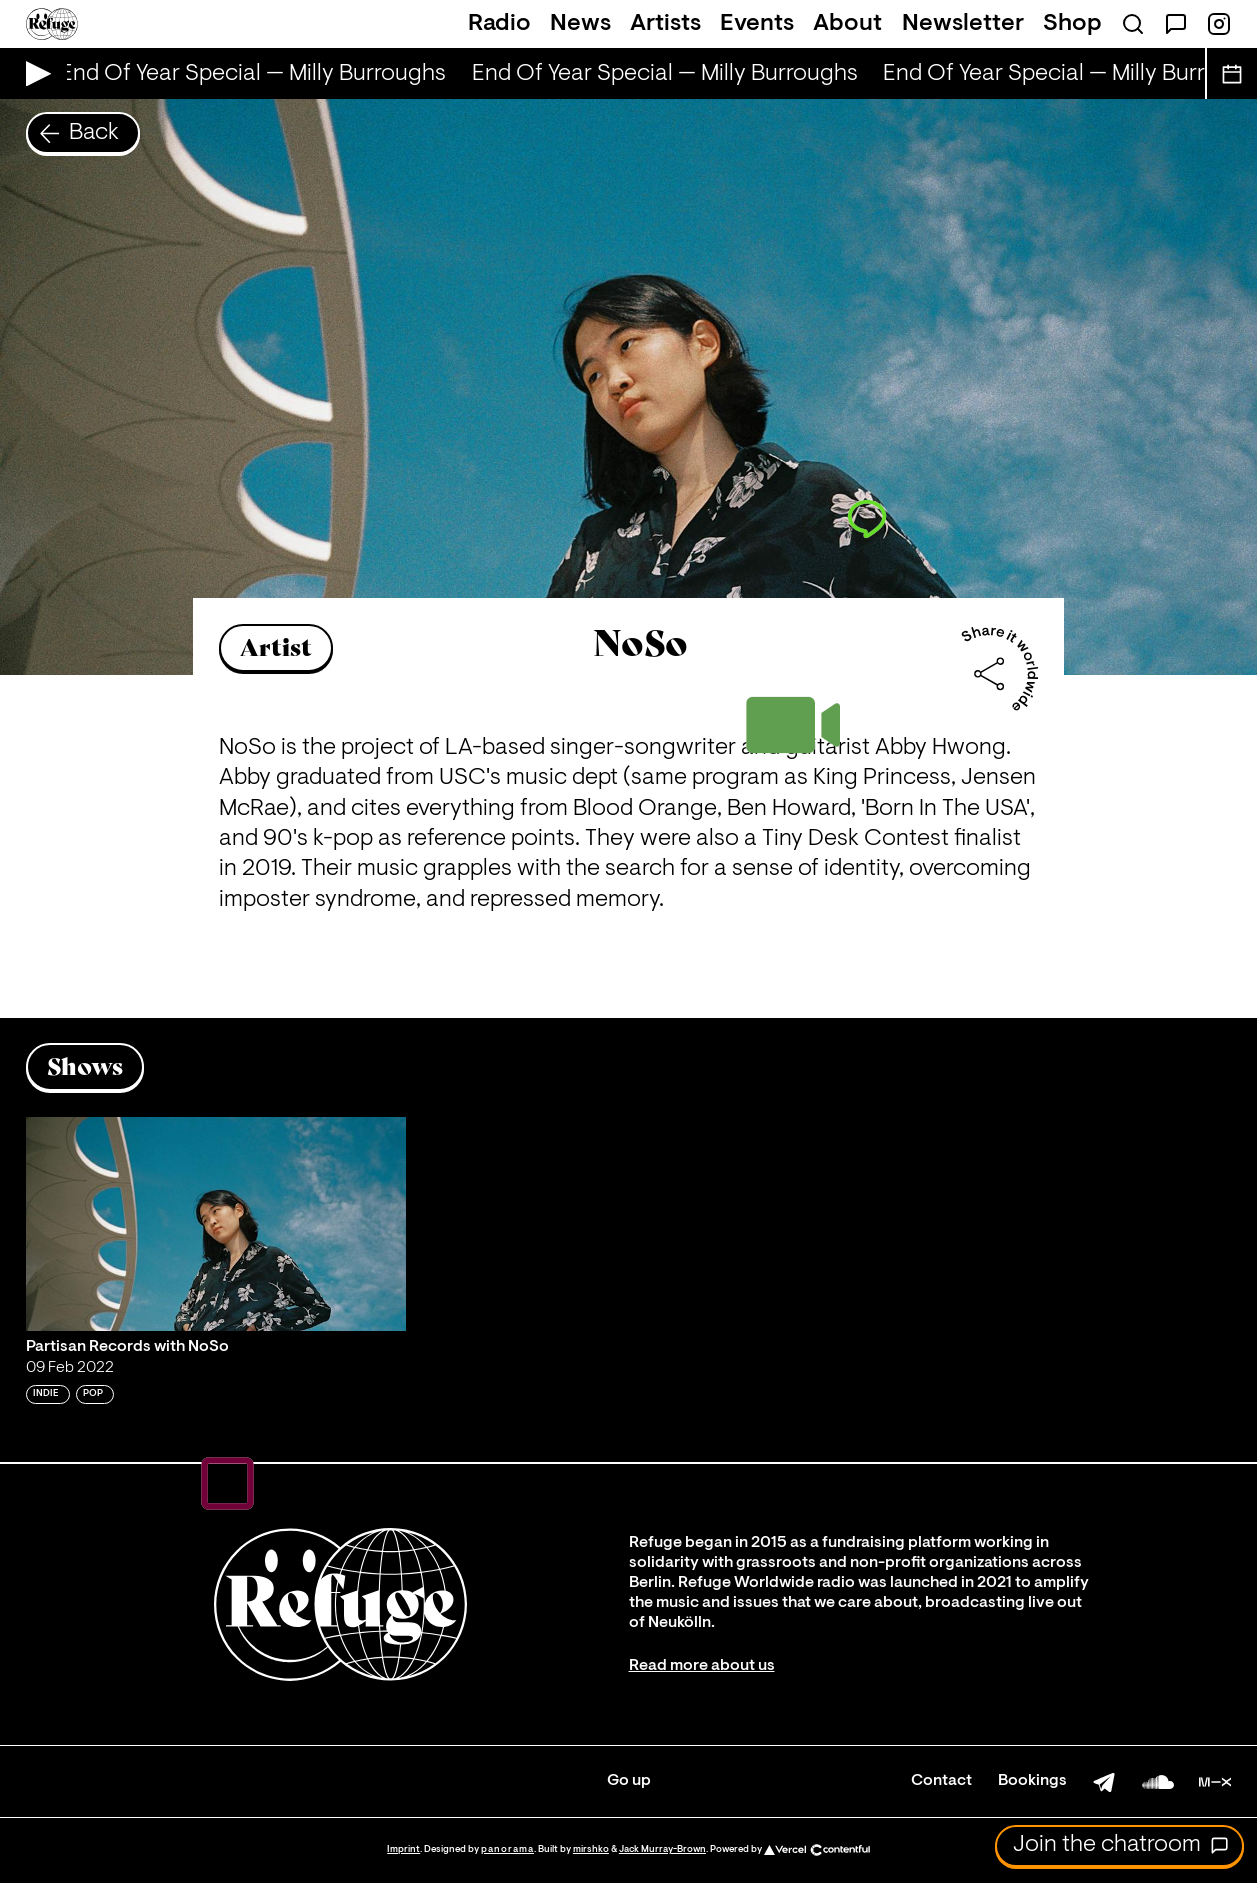 The width and height of the screenshot is (1257, 1883). Describe the element at coordinates (867, 519) in the screenshot. I see `open LINE messaging app` at that location.